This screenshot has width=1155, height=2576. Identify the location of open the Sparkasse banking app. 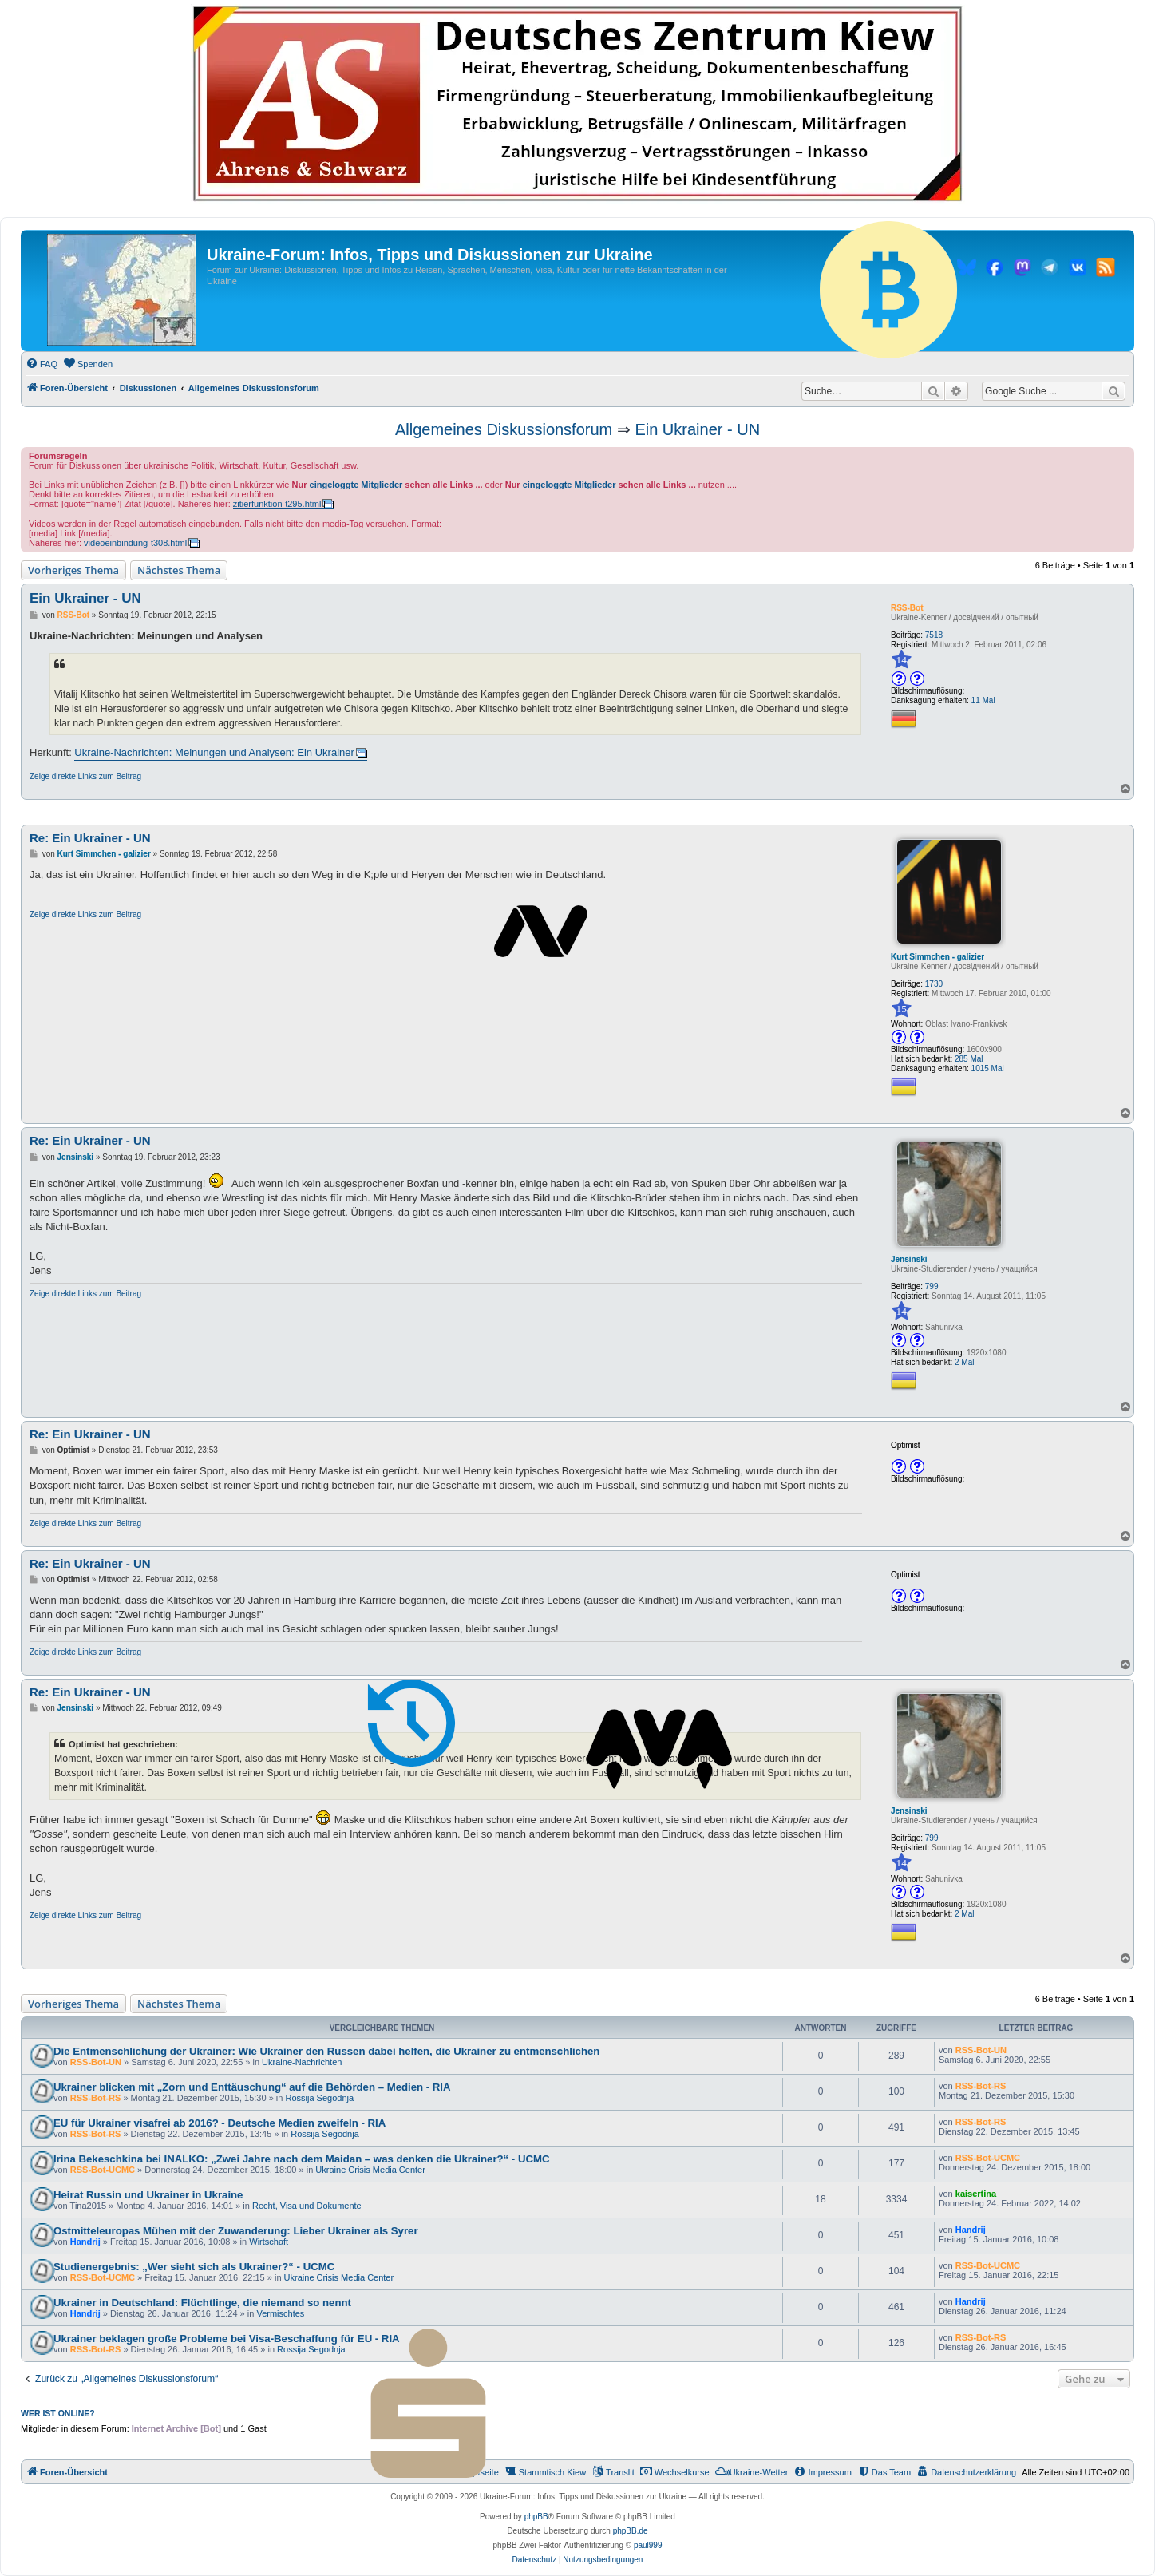
(428, 2403).